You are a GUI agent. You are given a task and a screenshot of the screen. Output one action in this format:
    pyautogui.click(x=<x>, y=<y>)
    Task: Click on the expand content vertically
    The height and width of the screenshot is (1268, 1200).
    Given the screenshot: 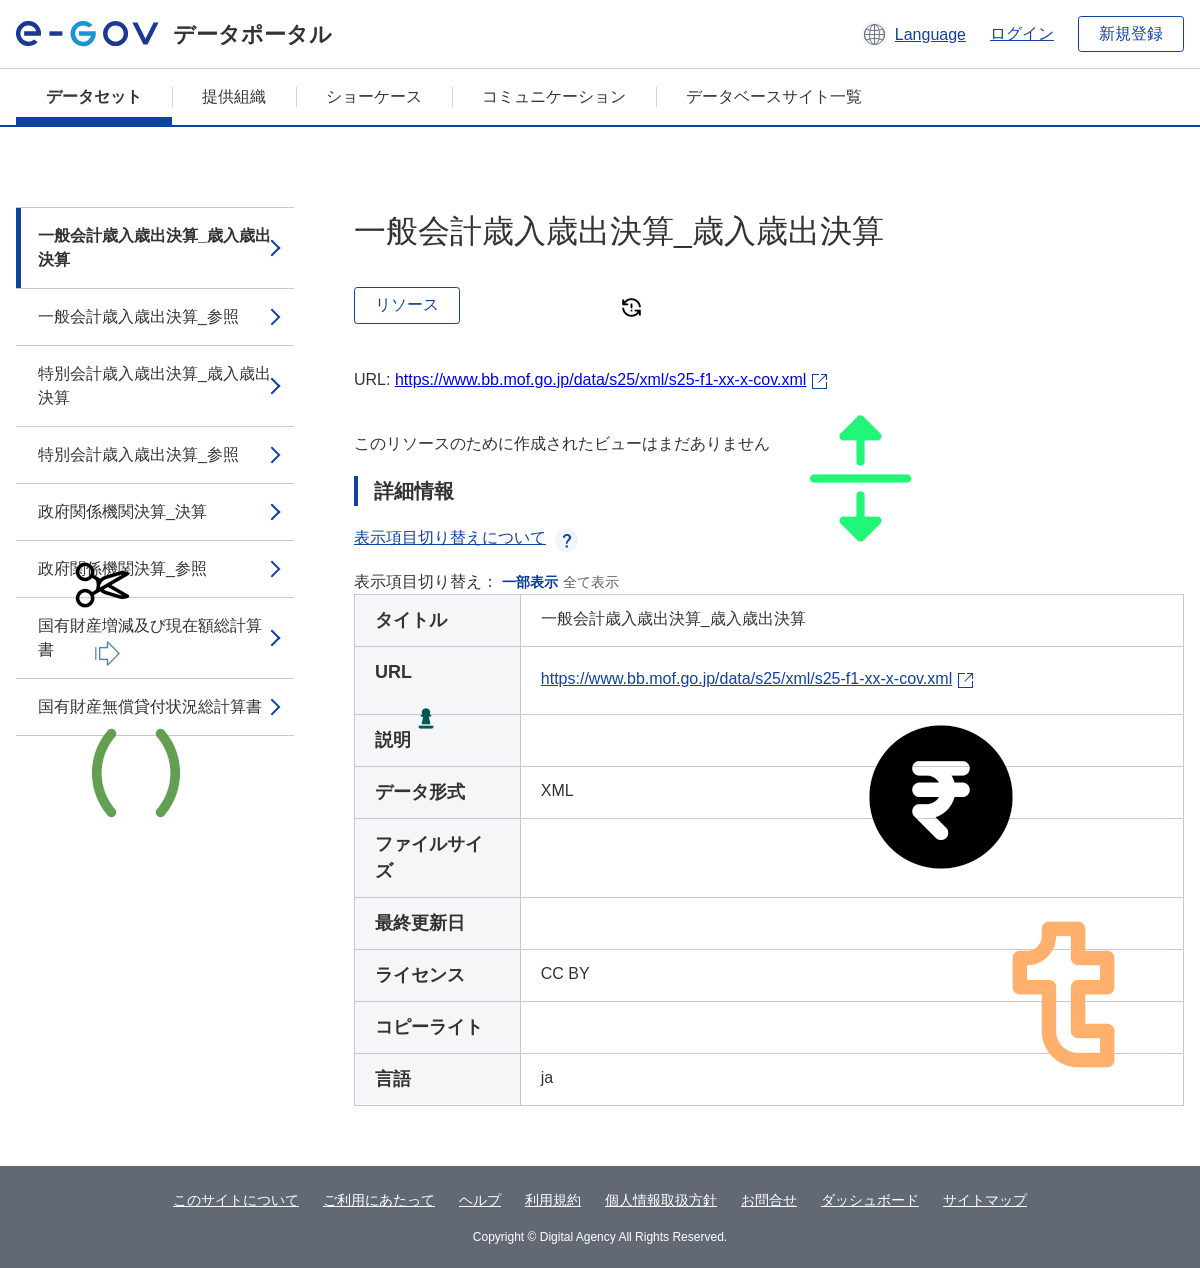 What is the action you would take?
    pyautogui.click(x=860, y=478)
    